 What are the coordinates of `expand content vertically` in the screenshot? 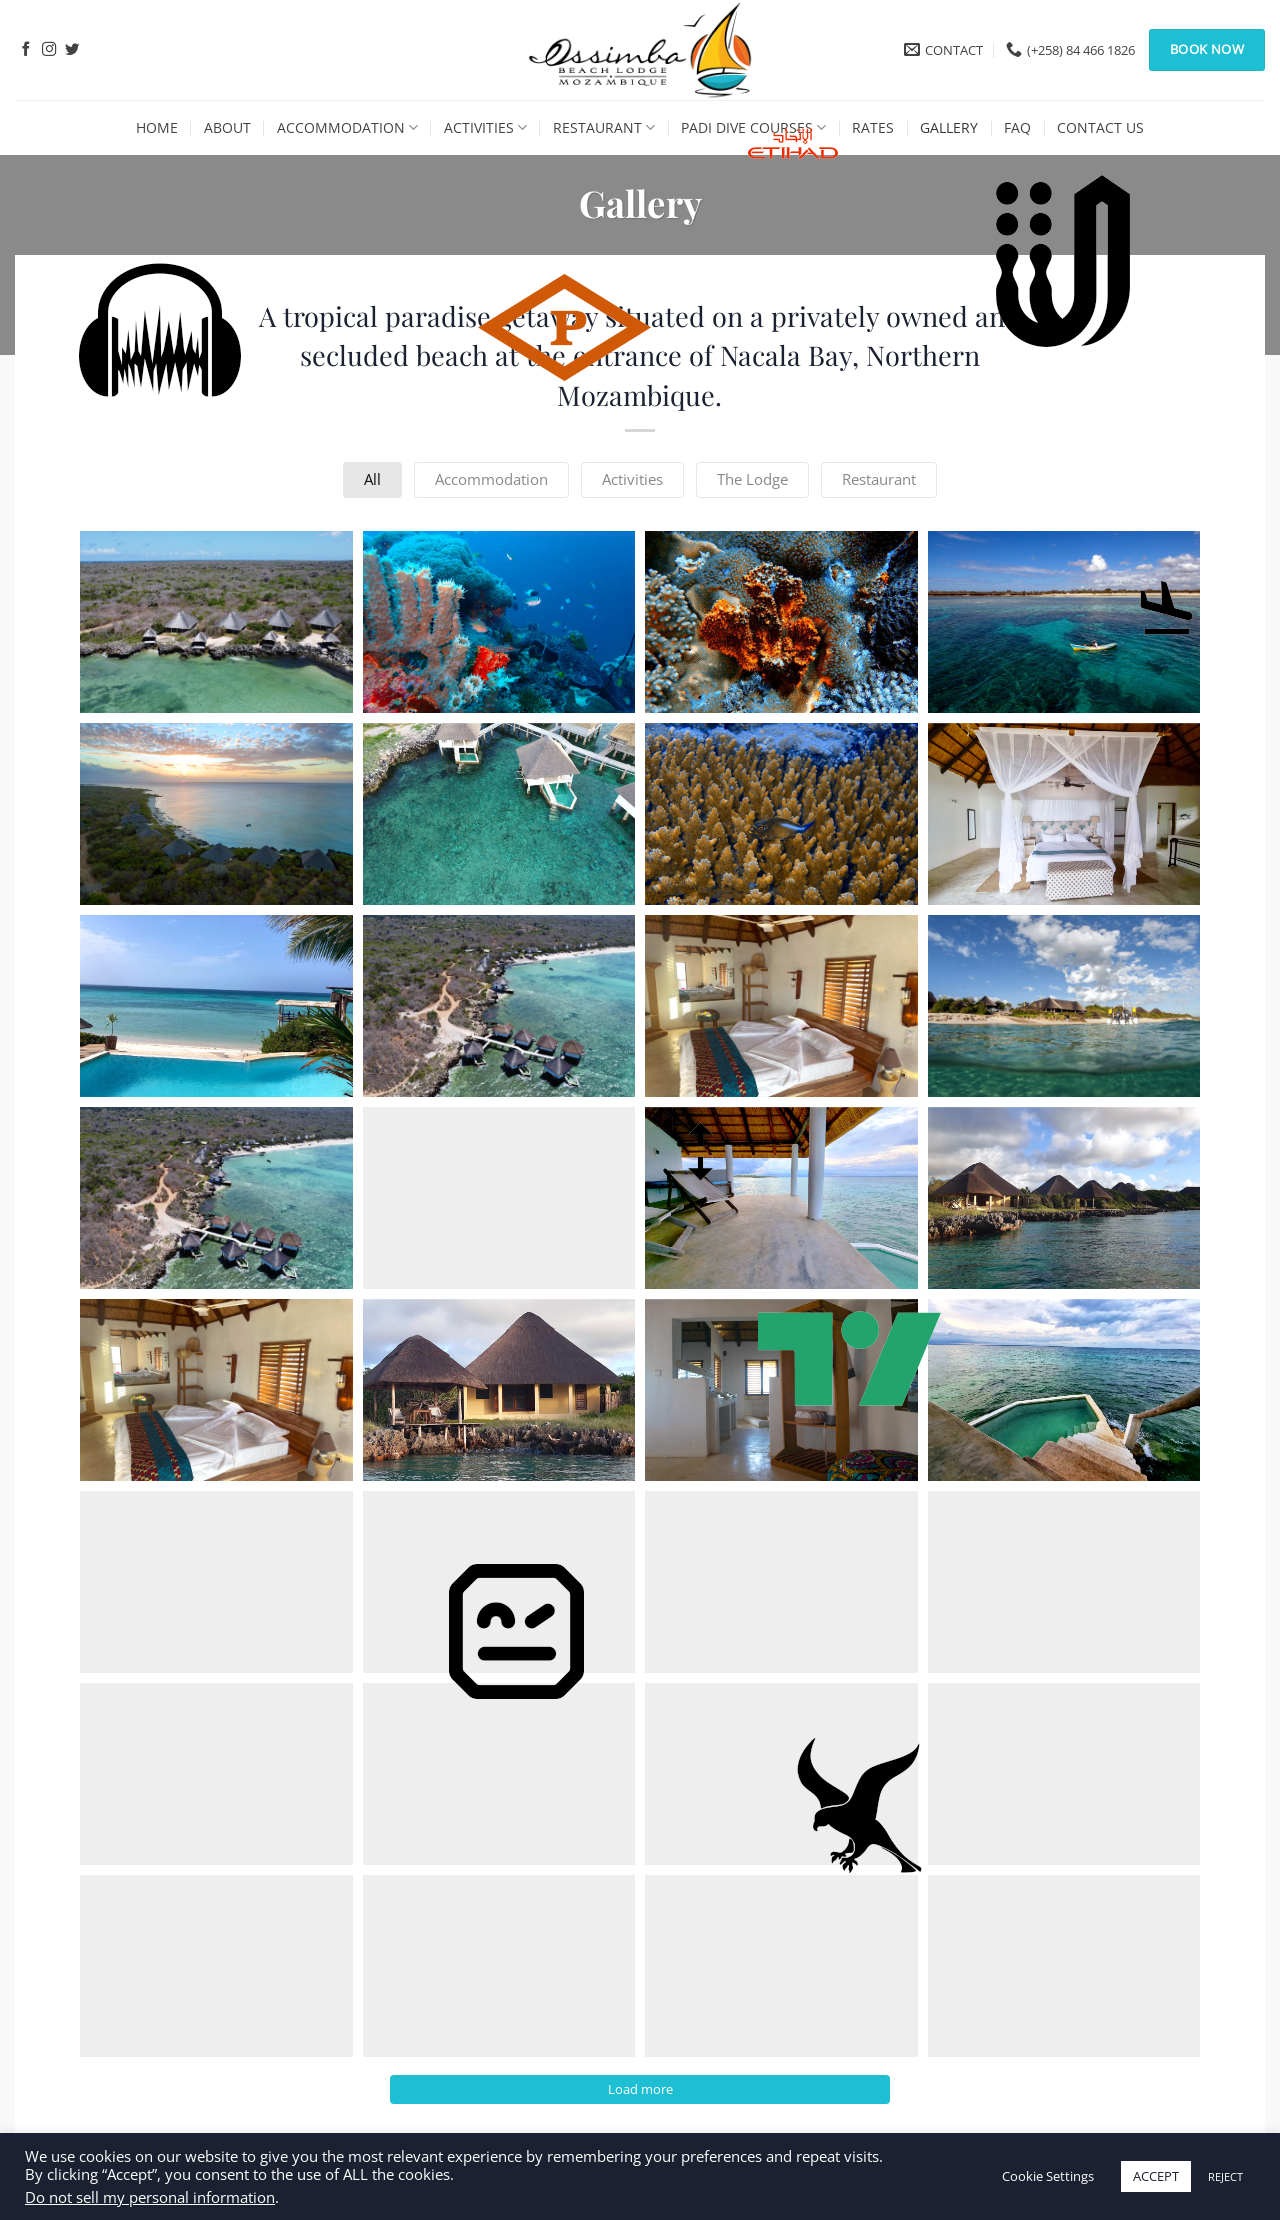 It's located at (700, 1151).